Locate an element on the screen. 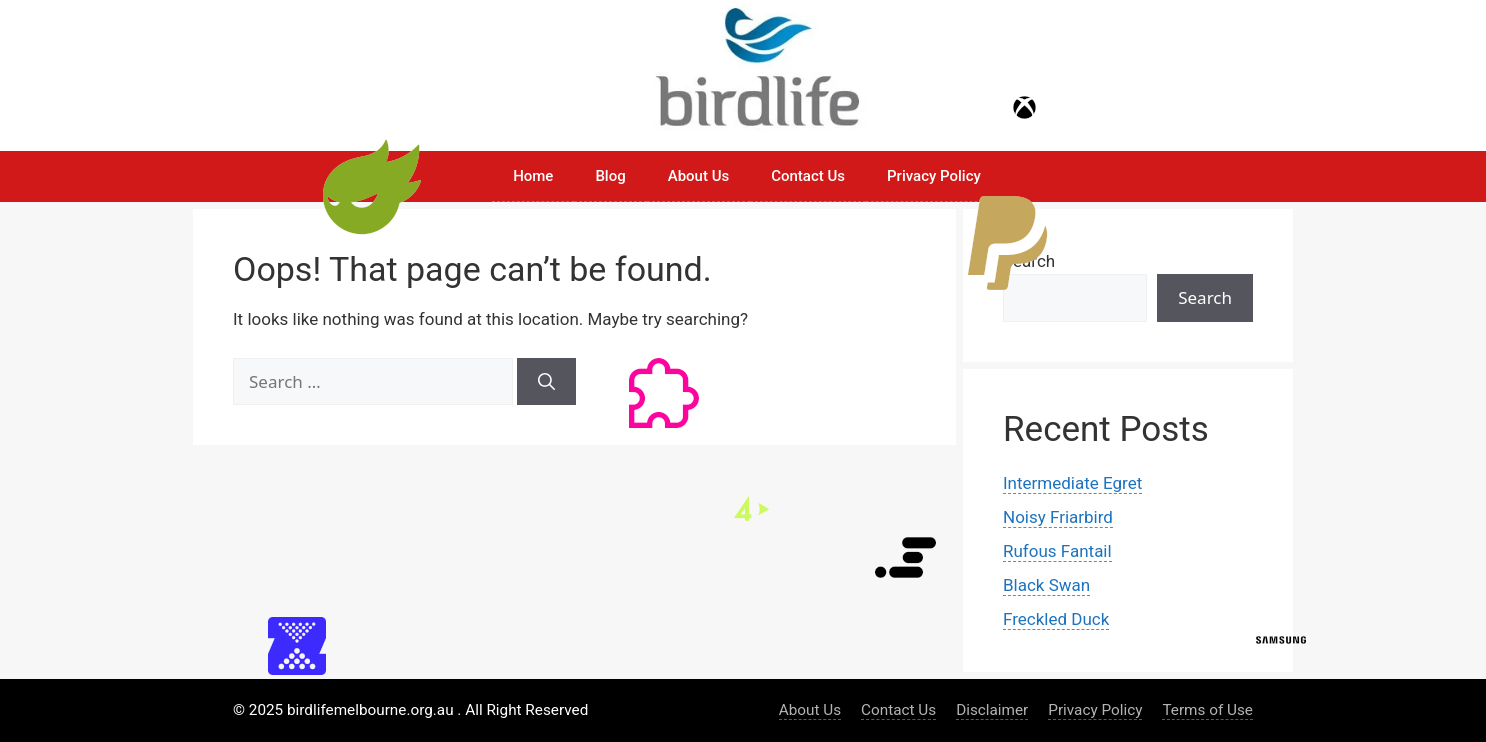 The height and width of the screenshot is (742, 1486). openzfs file system branding logo is located at coordinates (297, 646).